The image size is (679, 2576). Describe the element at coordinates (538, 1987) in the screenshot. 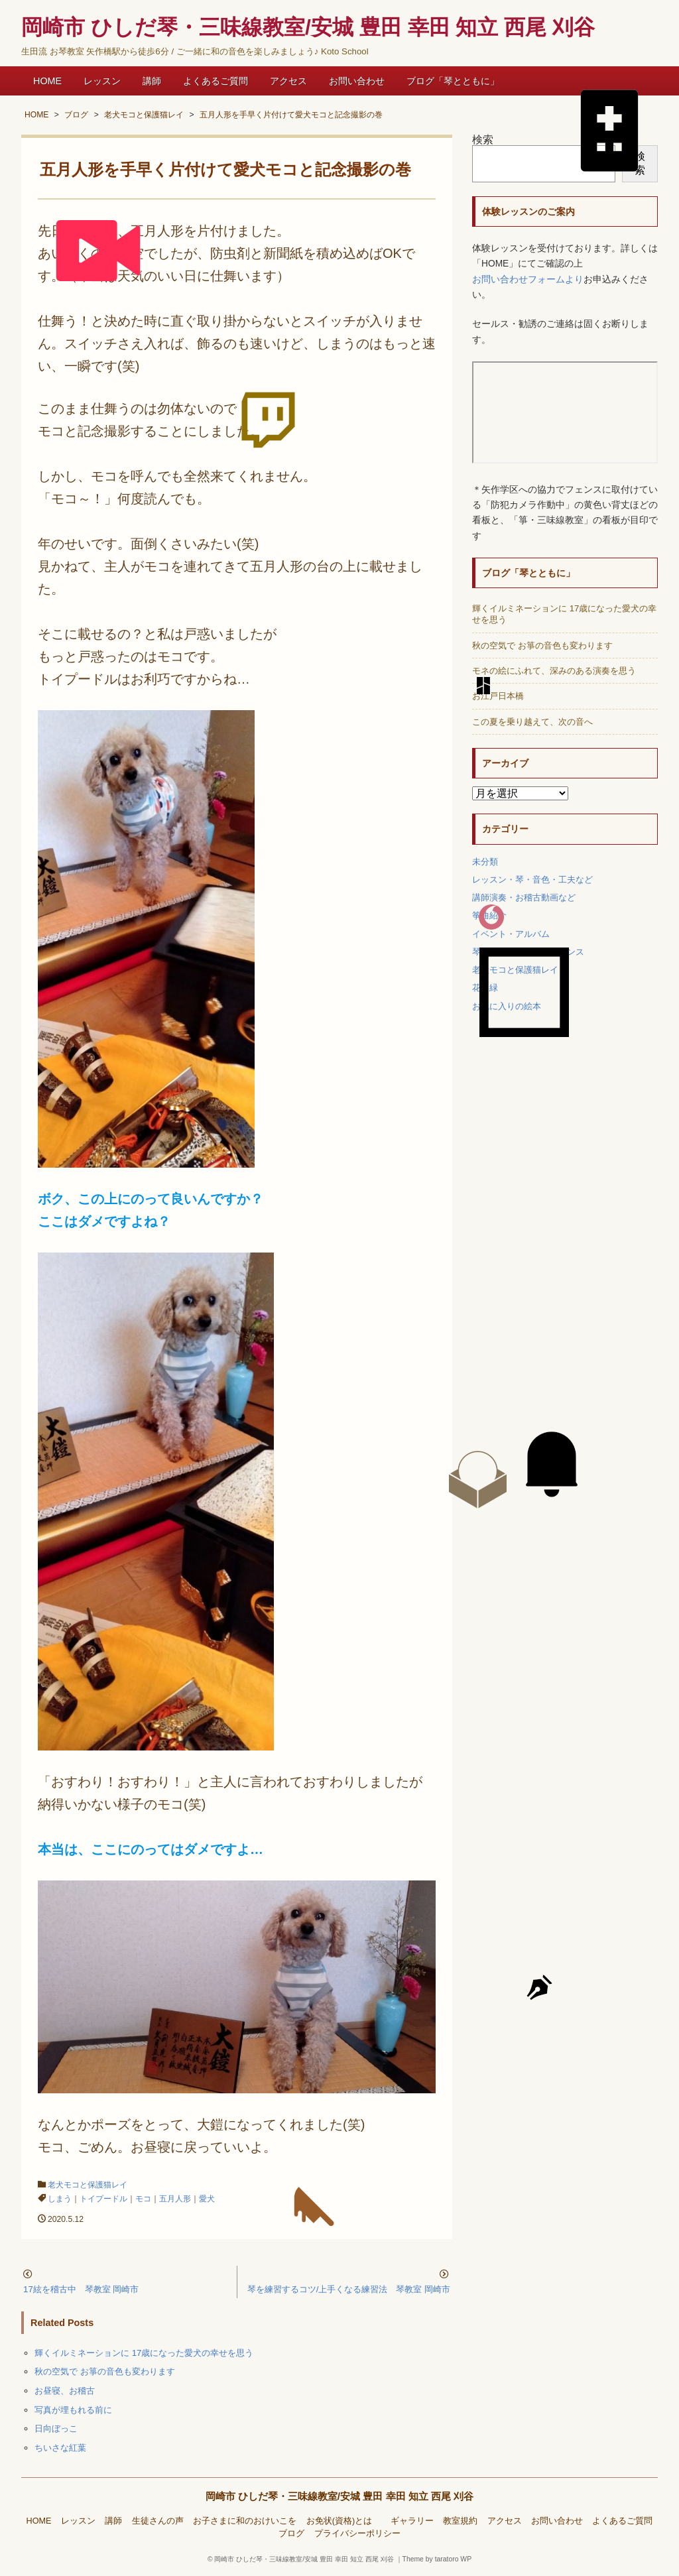

I see `access drawing or illustration tools` at that location.